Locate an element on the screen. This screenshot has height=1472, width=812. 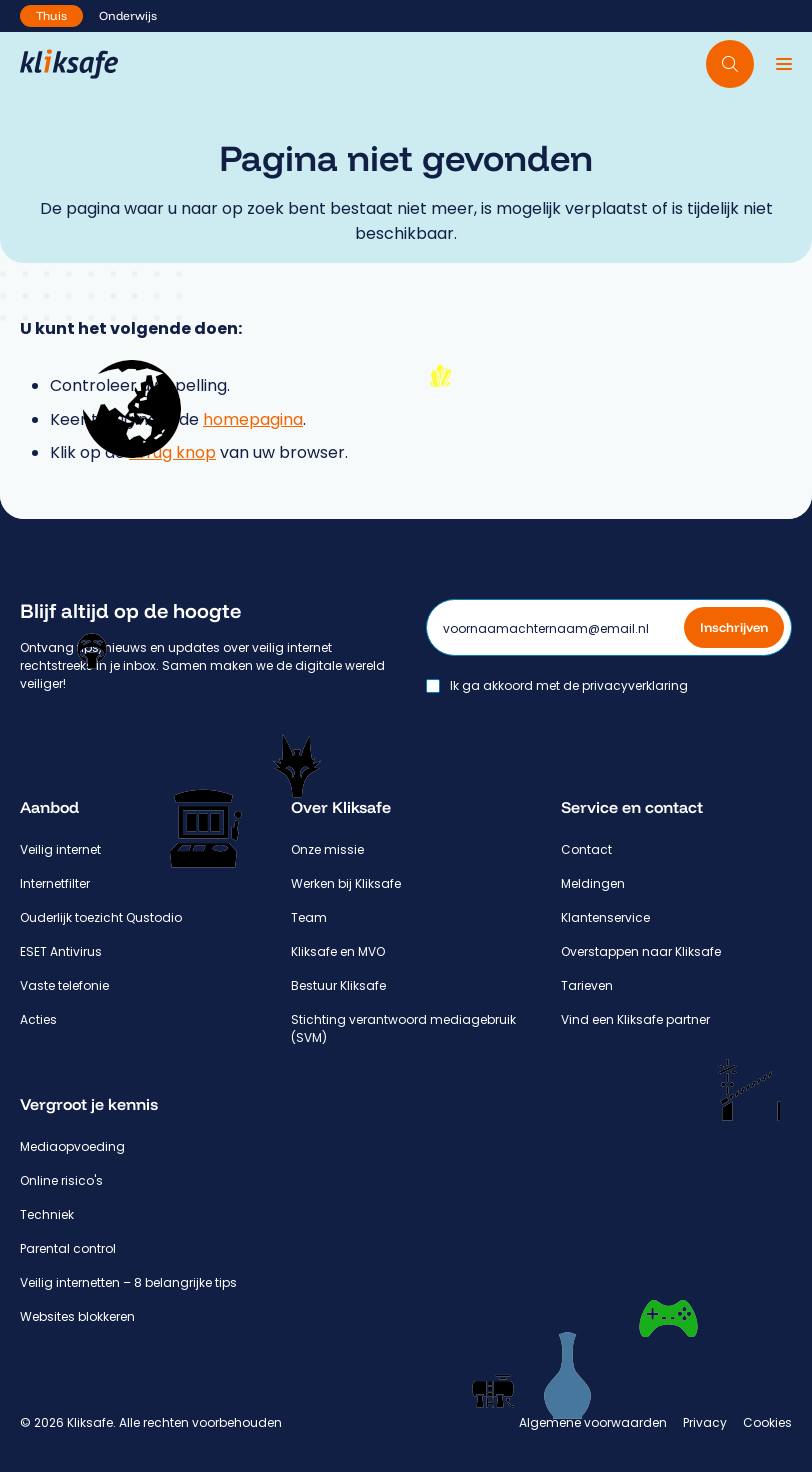
indicates nausea or sickness status effect is located at coordinates (92, 651).